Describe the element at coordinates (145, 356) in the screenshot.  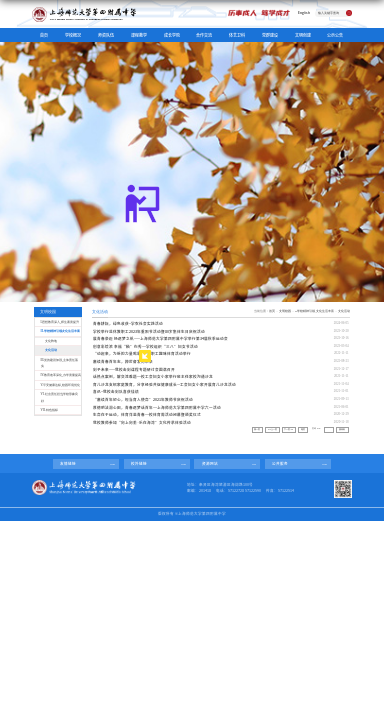
I see `navigate to previous or lower-level content` at that location.